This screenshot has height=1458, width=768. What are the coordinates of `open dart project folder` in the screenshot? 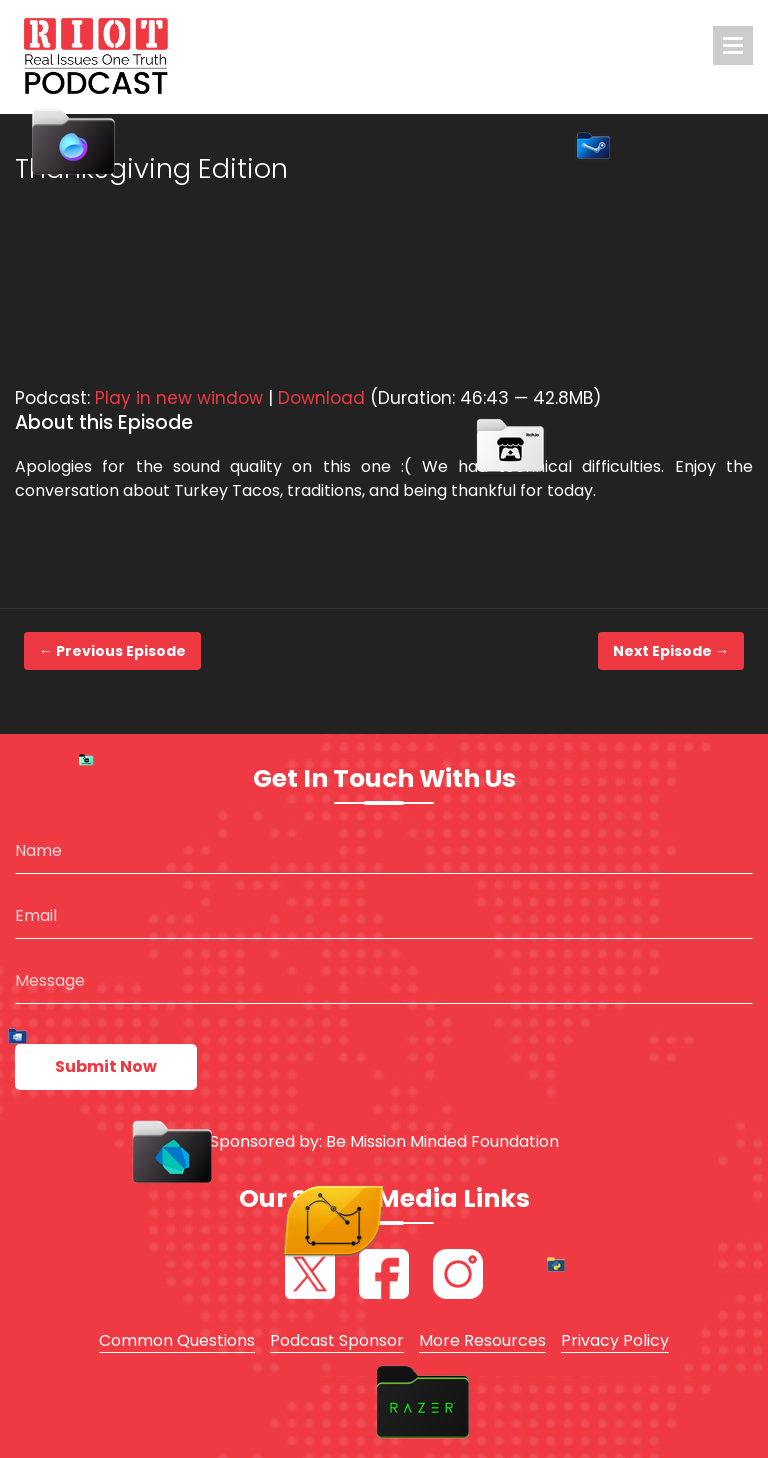 It's located at (172, 1154).